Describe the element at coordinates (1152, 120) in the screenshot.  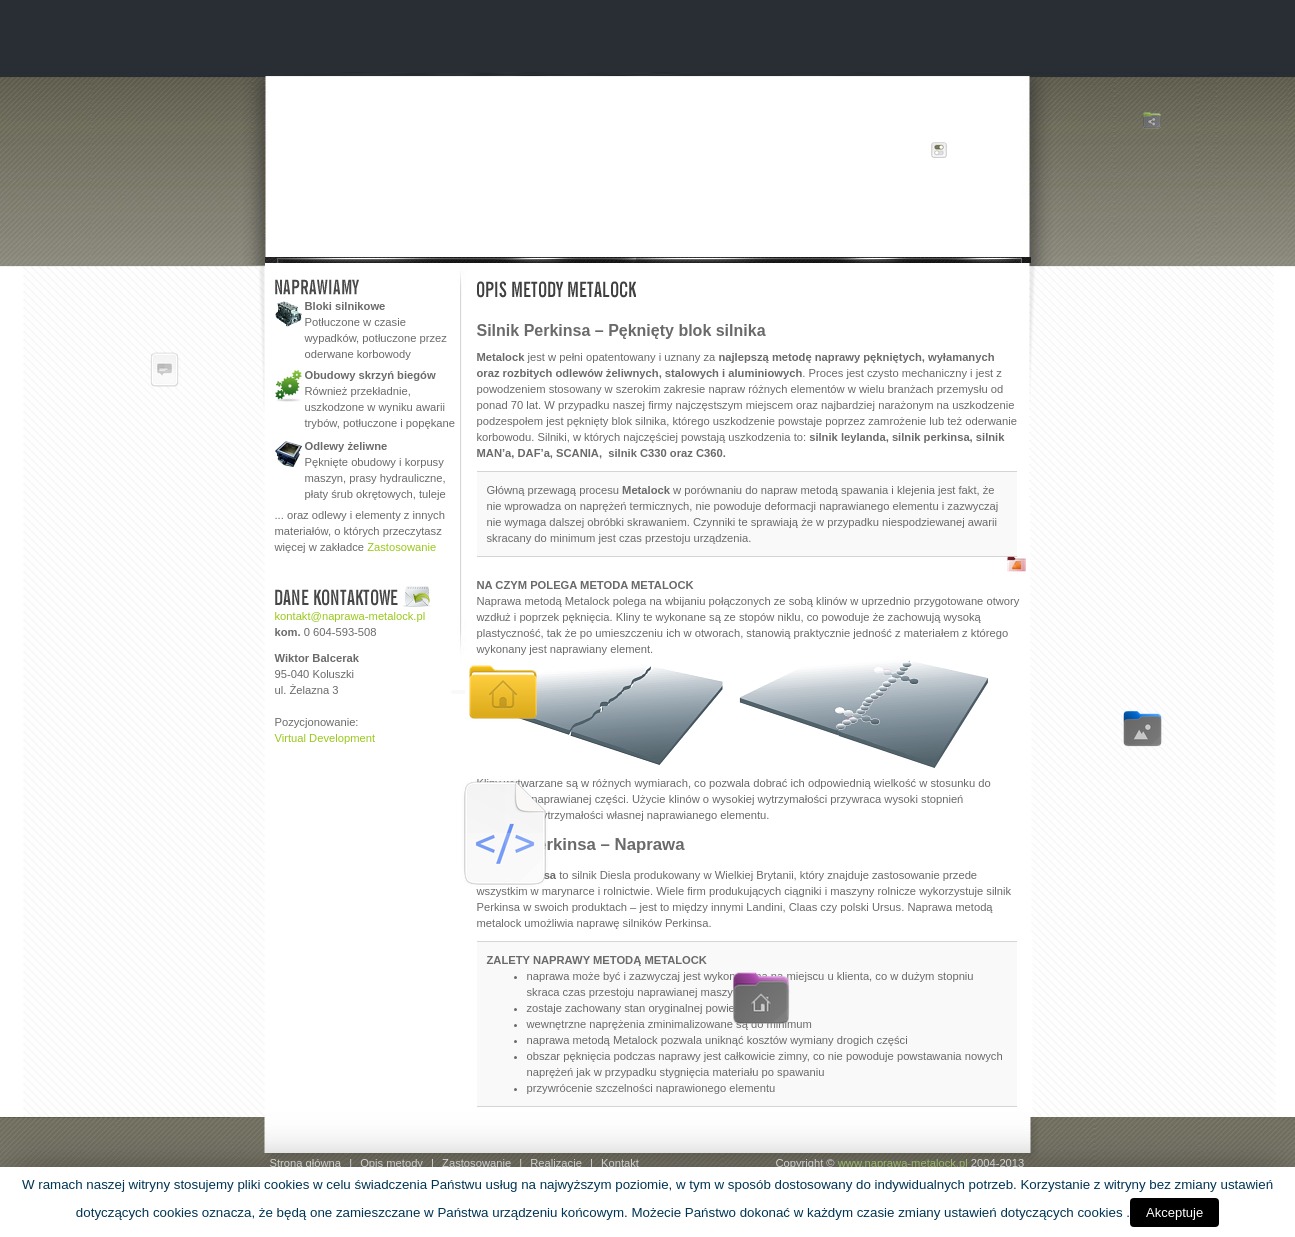
I see `access your public shared folder` at that location.